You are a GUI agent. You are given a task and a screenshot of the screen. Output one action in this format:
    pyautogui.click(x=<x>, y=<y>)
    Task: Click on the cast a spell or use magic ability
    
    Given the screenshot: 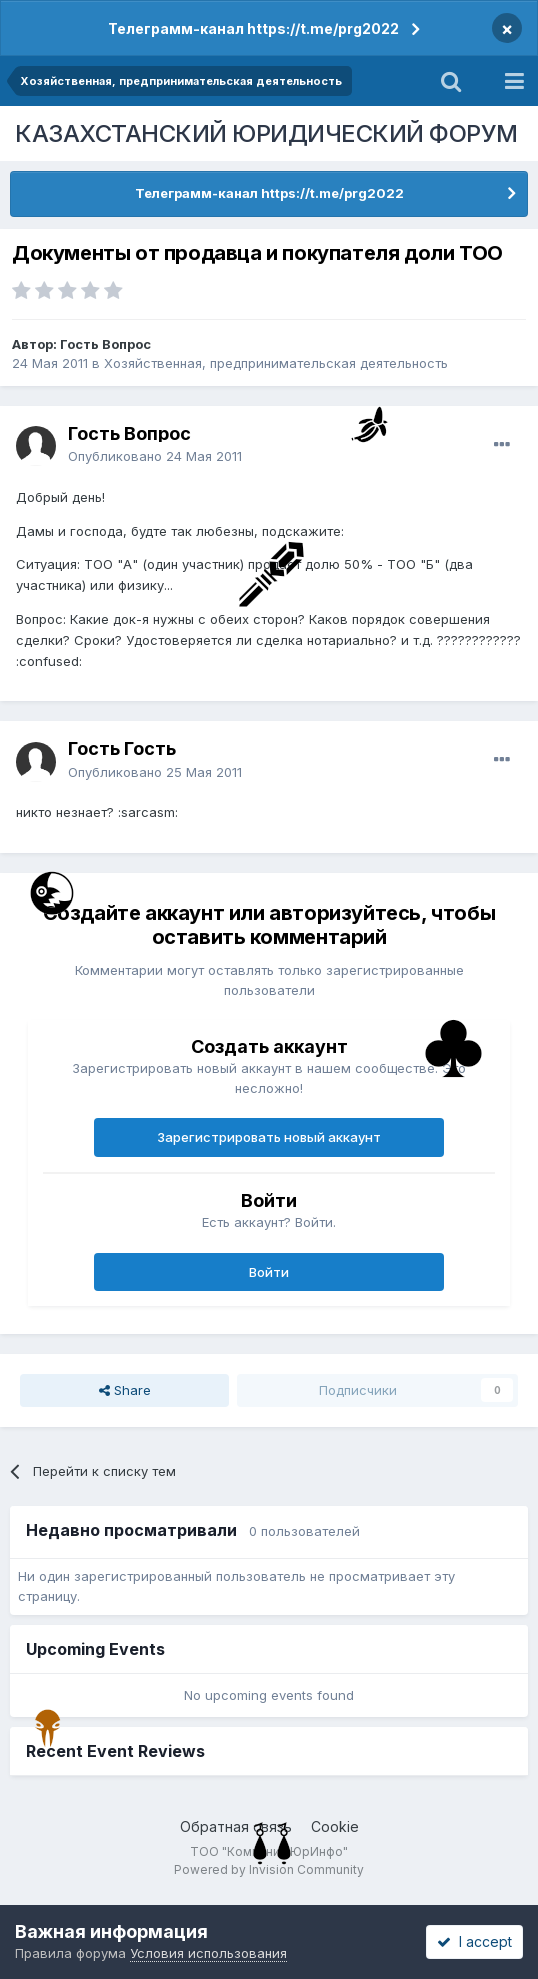 What is the action you would take?
    pyautogui.click(x=272, y=574)
    